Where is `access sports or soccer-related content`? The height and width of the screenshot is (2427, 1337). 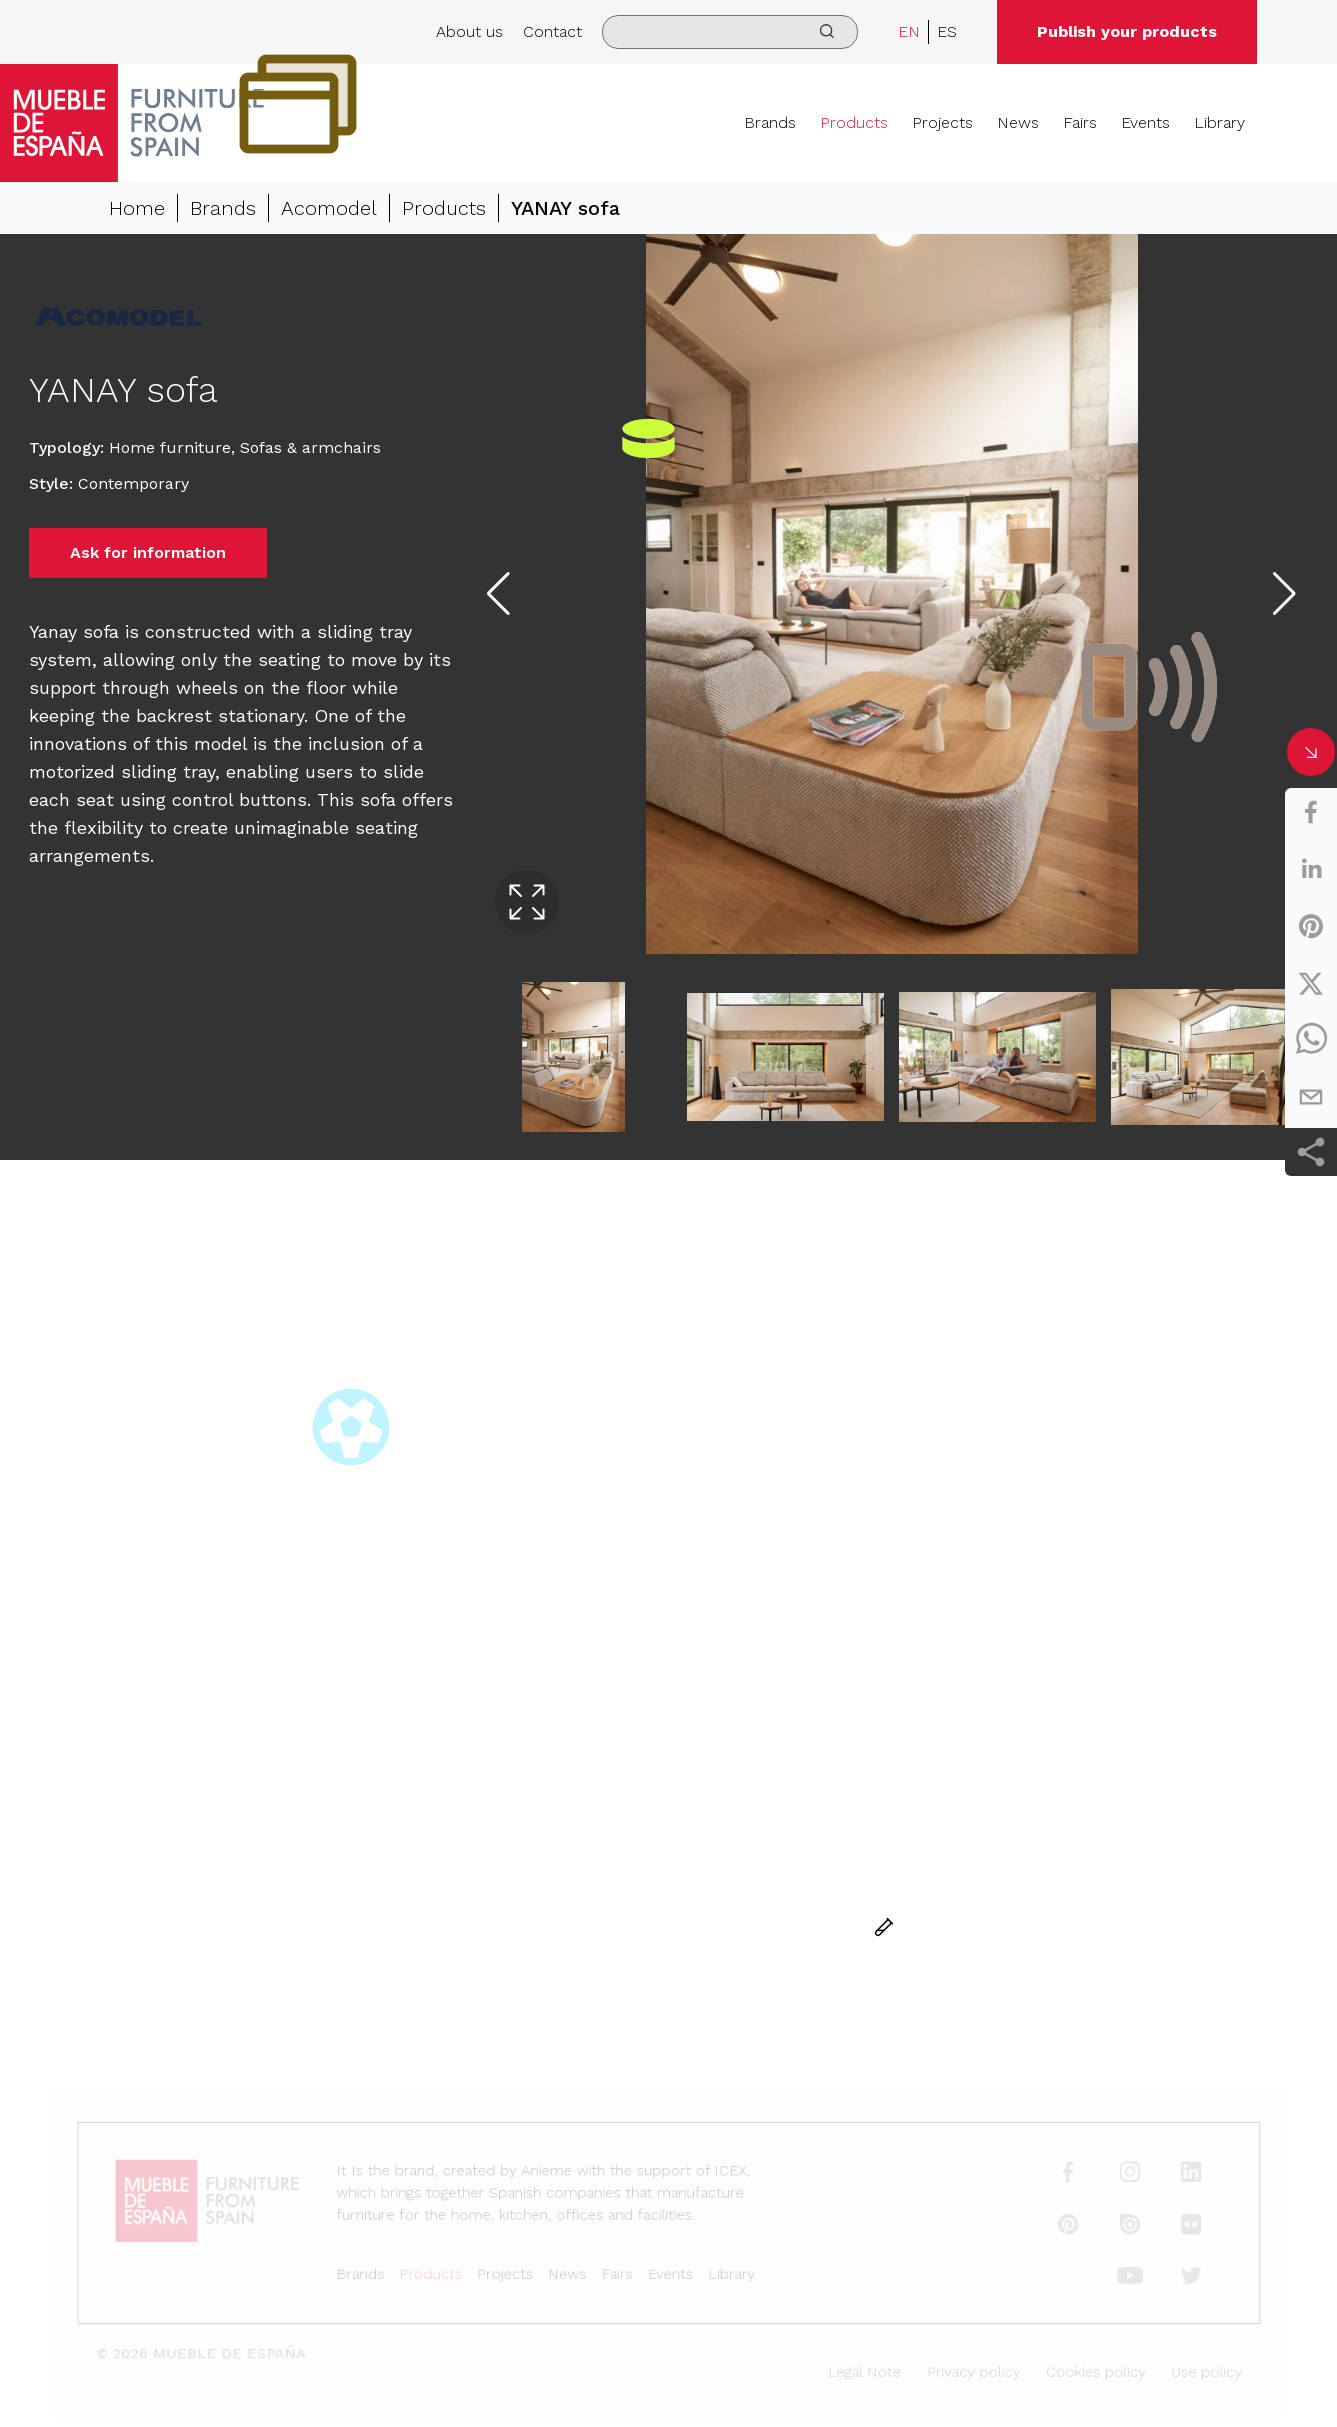 access sports or soccer-related content is located at coordinates (351, 1427).